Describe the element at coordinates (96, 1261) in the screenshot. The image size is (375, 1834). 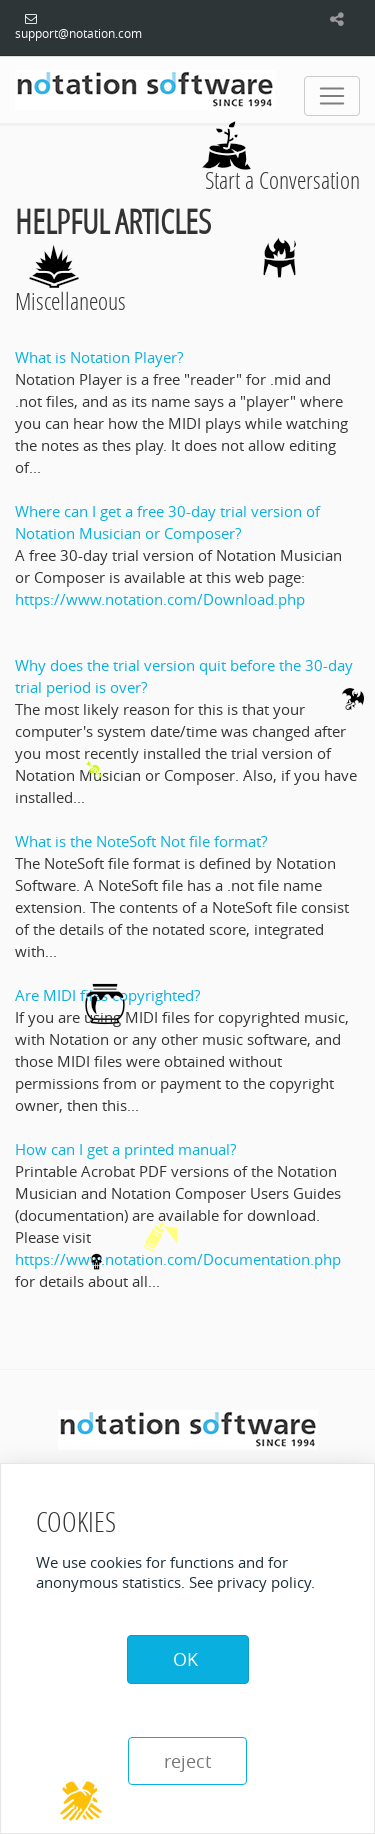
I see `indicates player death or game over state` at that location.